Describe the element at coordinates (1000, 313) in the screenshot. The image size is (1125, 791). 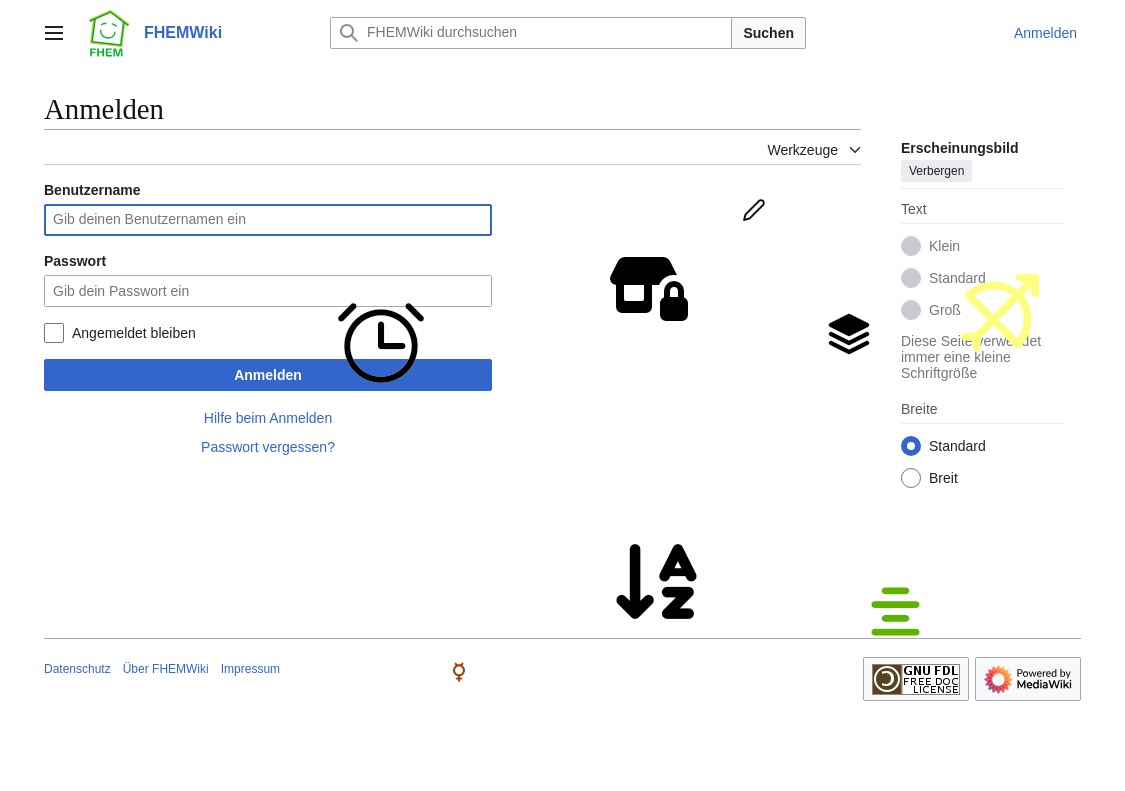
I see `archery or bow-related feature` at that location.